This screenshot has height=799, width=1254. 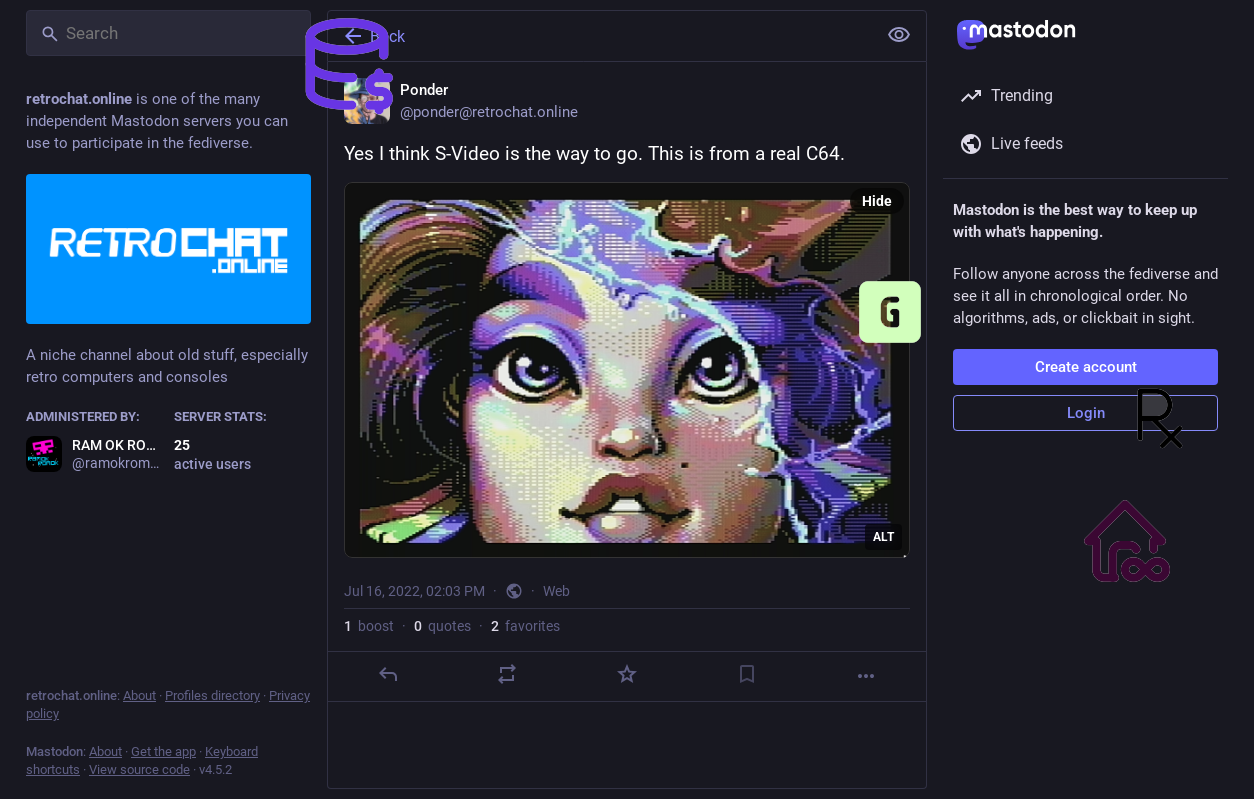 What do you see at coordinates (347, 64) in the screenshot?
I see `view database pricing or costs` at bounding box center [347, 64].